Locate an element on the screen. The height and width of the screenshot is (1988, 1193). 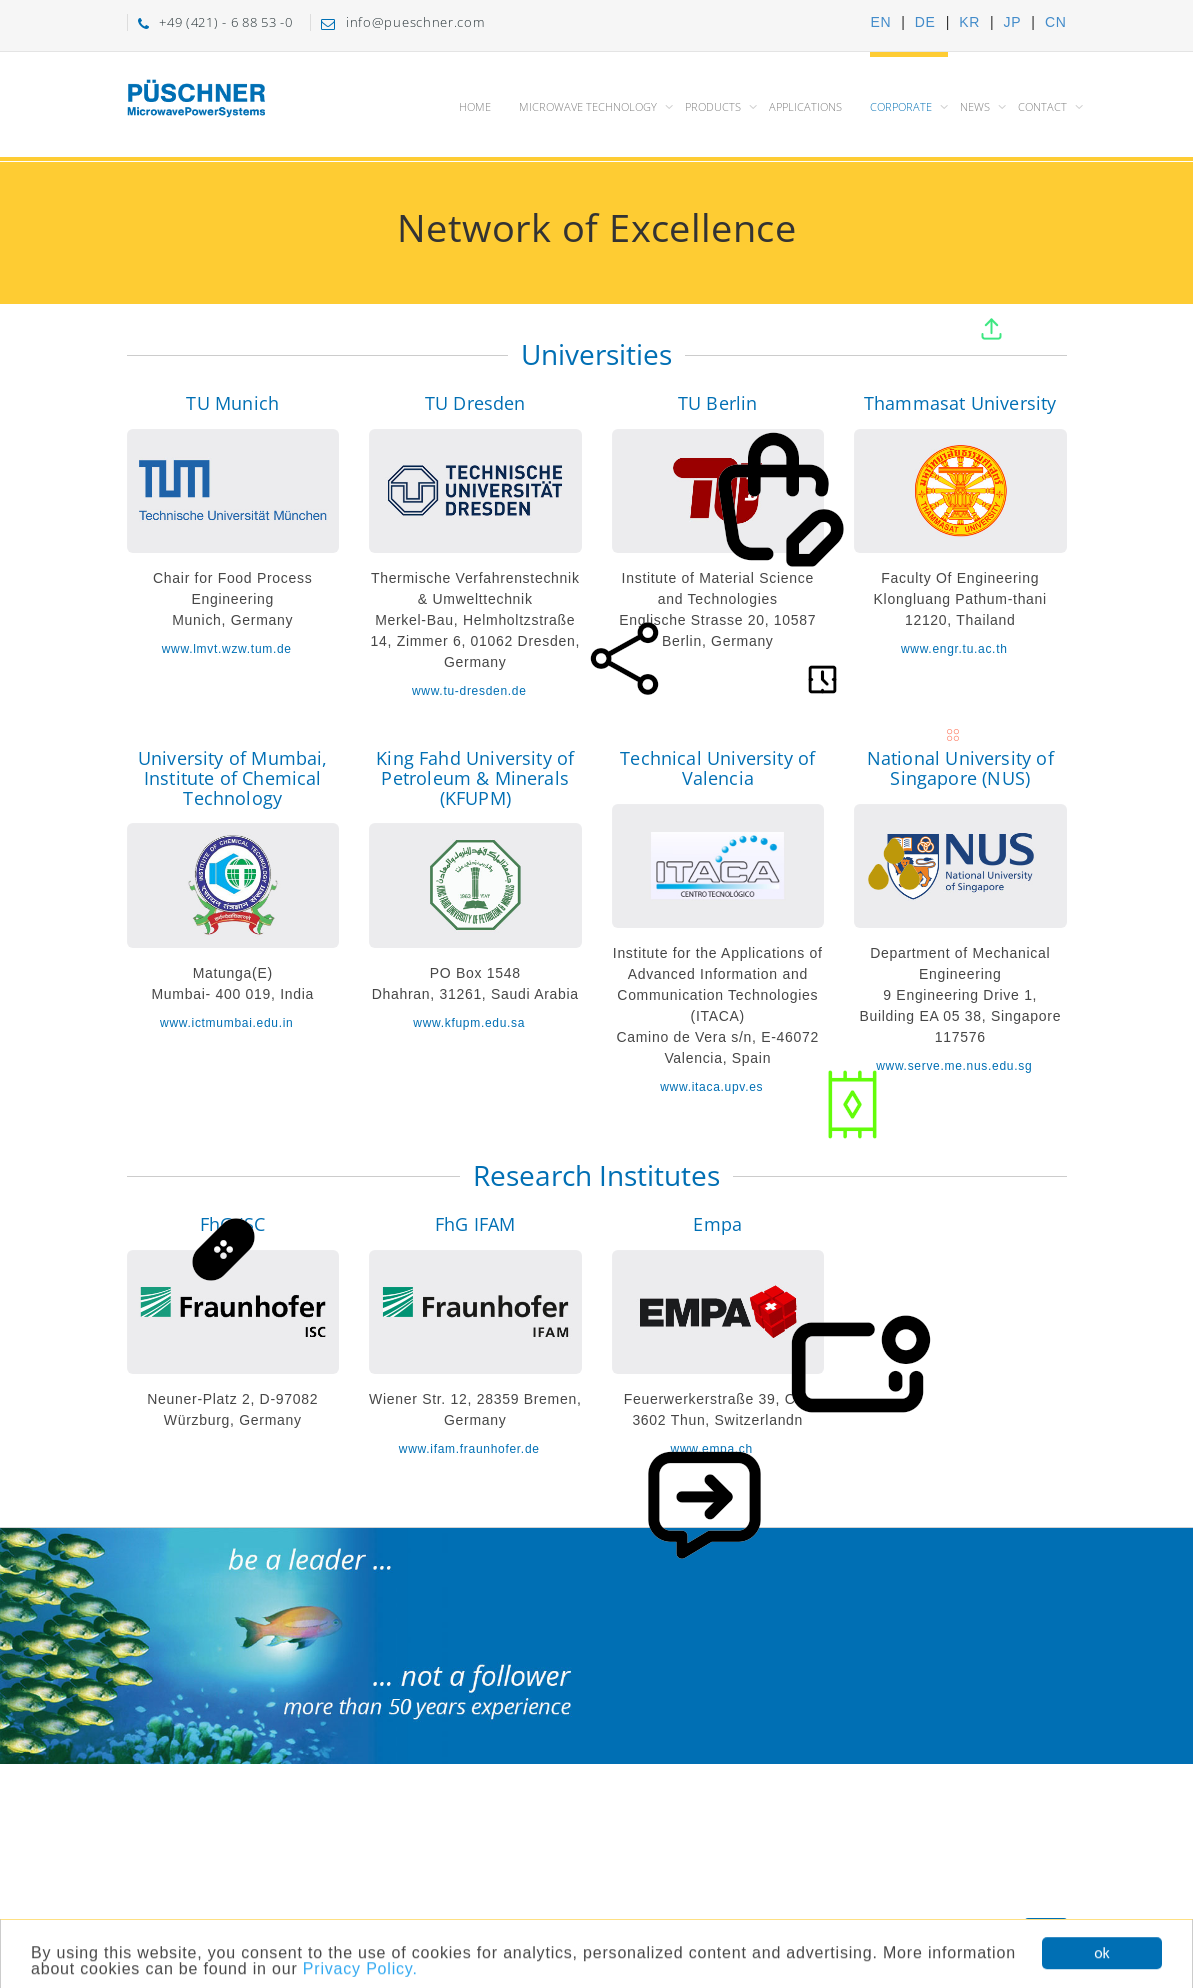
view current time is located at coordinates (822, 679).